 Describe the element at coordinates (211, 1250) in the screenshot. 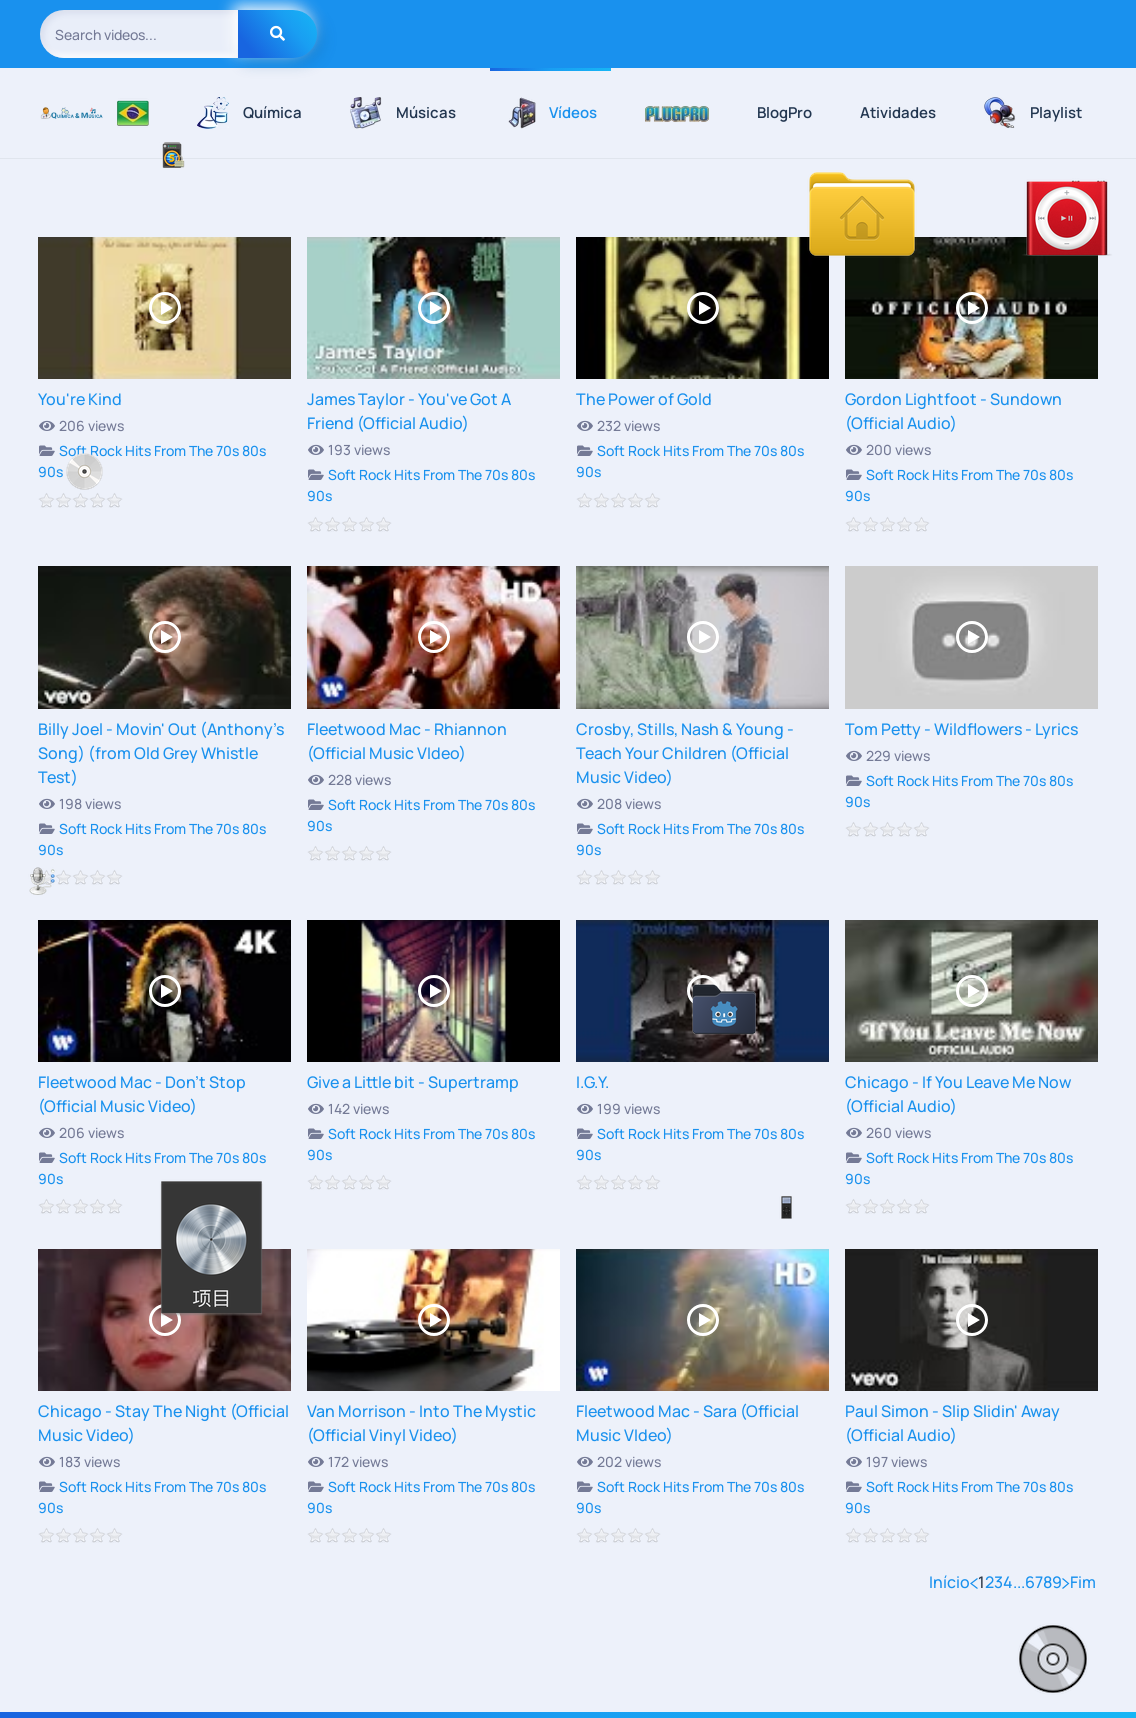

I see `open a Logic Pro project file` at that location.